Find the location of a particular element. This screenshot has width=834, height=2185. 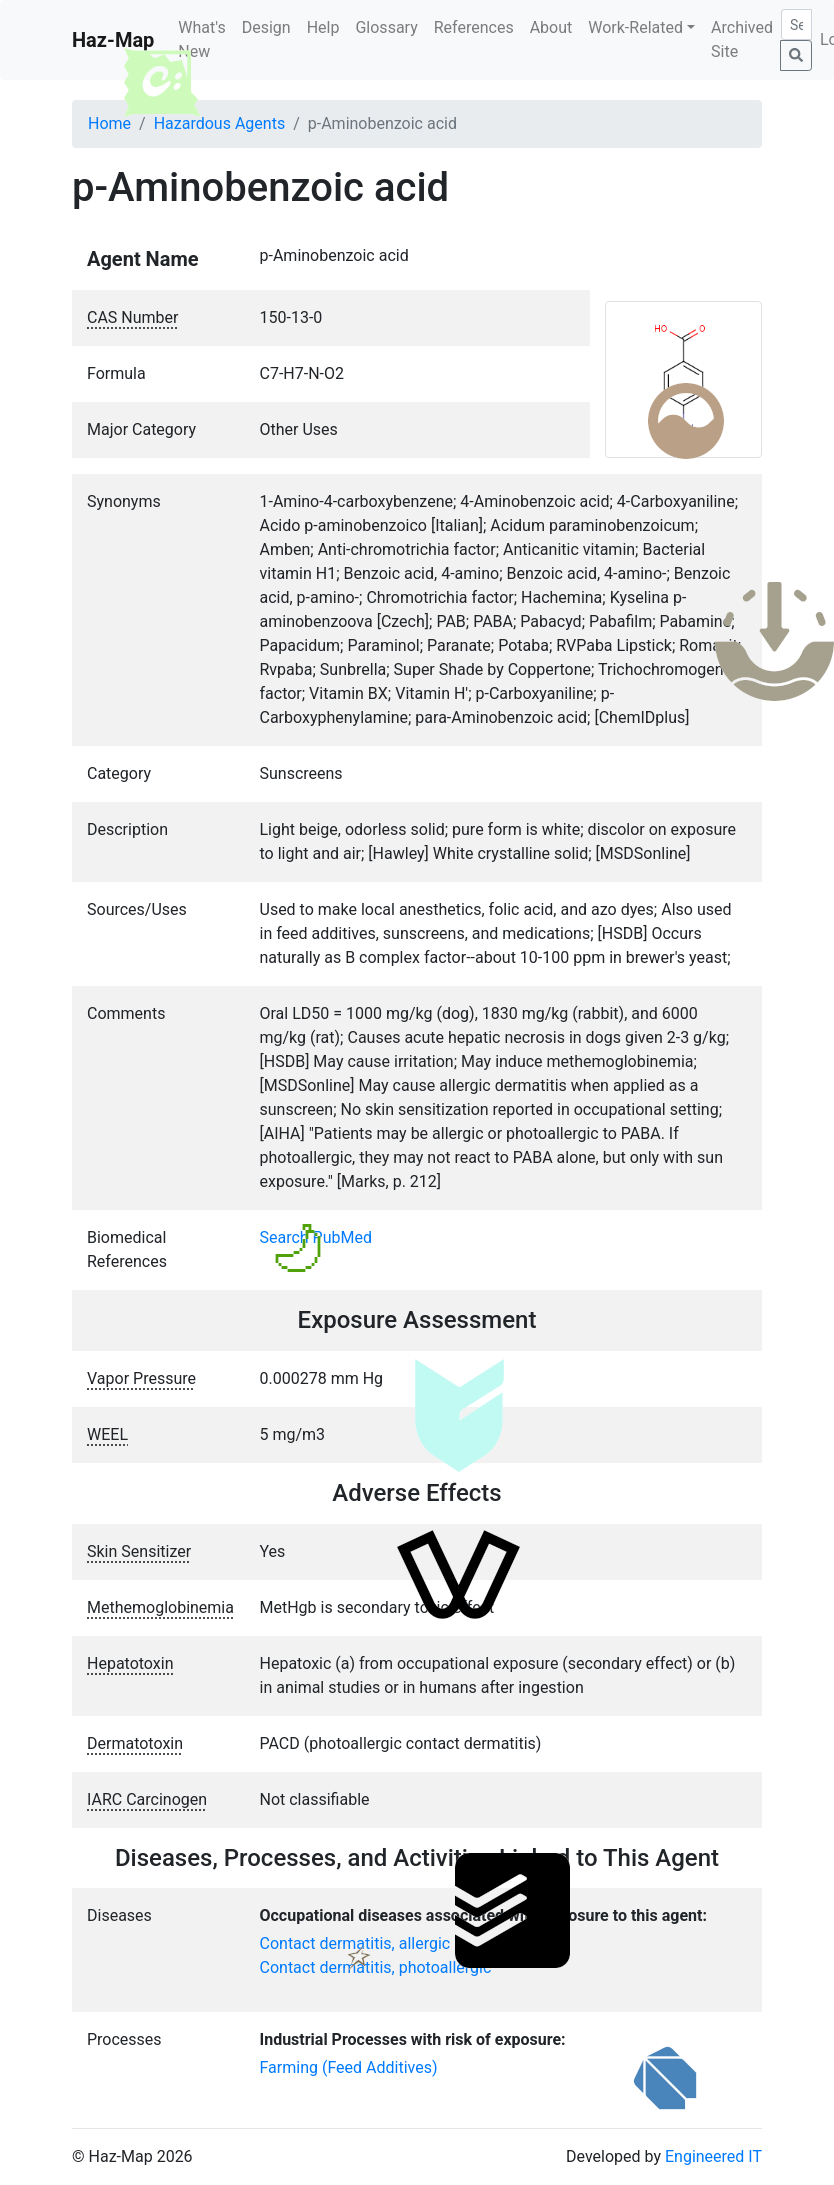

dart programming language logo is located at coordinates (665, 2078).